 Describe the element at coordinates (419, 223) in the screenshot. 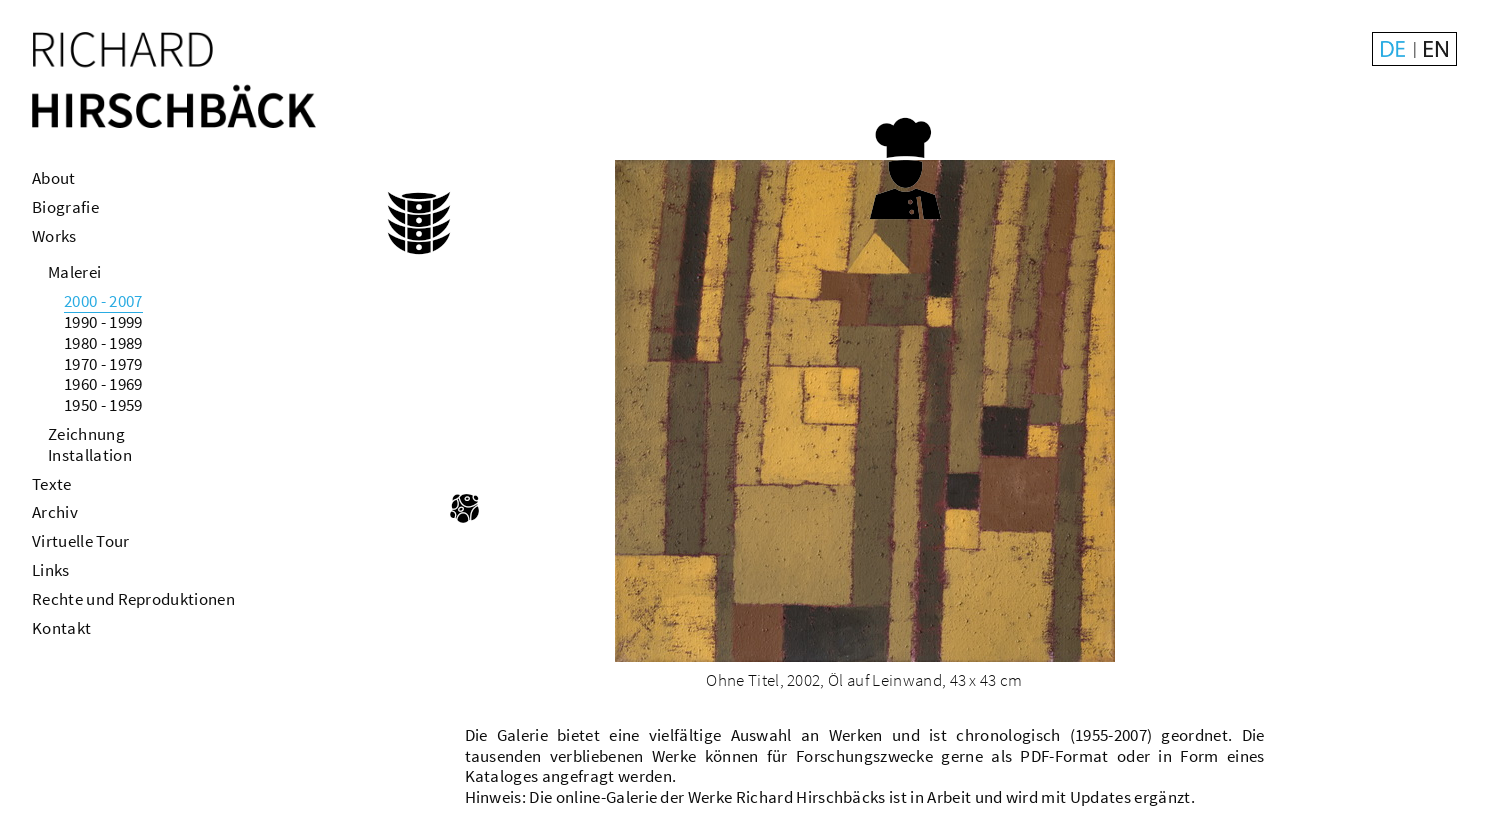

I see `server or database storage indicator` at that location.